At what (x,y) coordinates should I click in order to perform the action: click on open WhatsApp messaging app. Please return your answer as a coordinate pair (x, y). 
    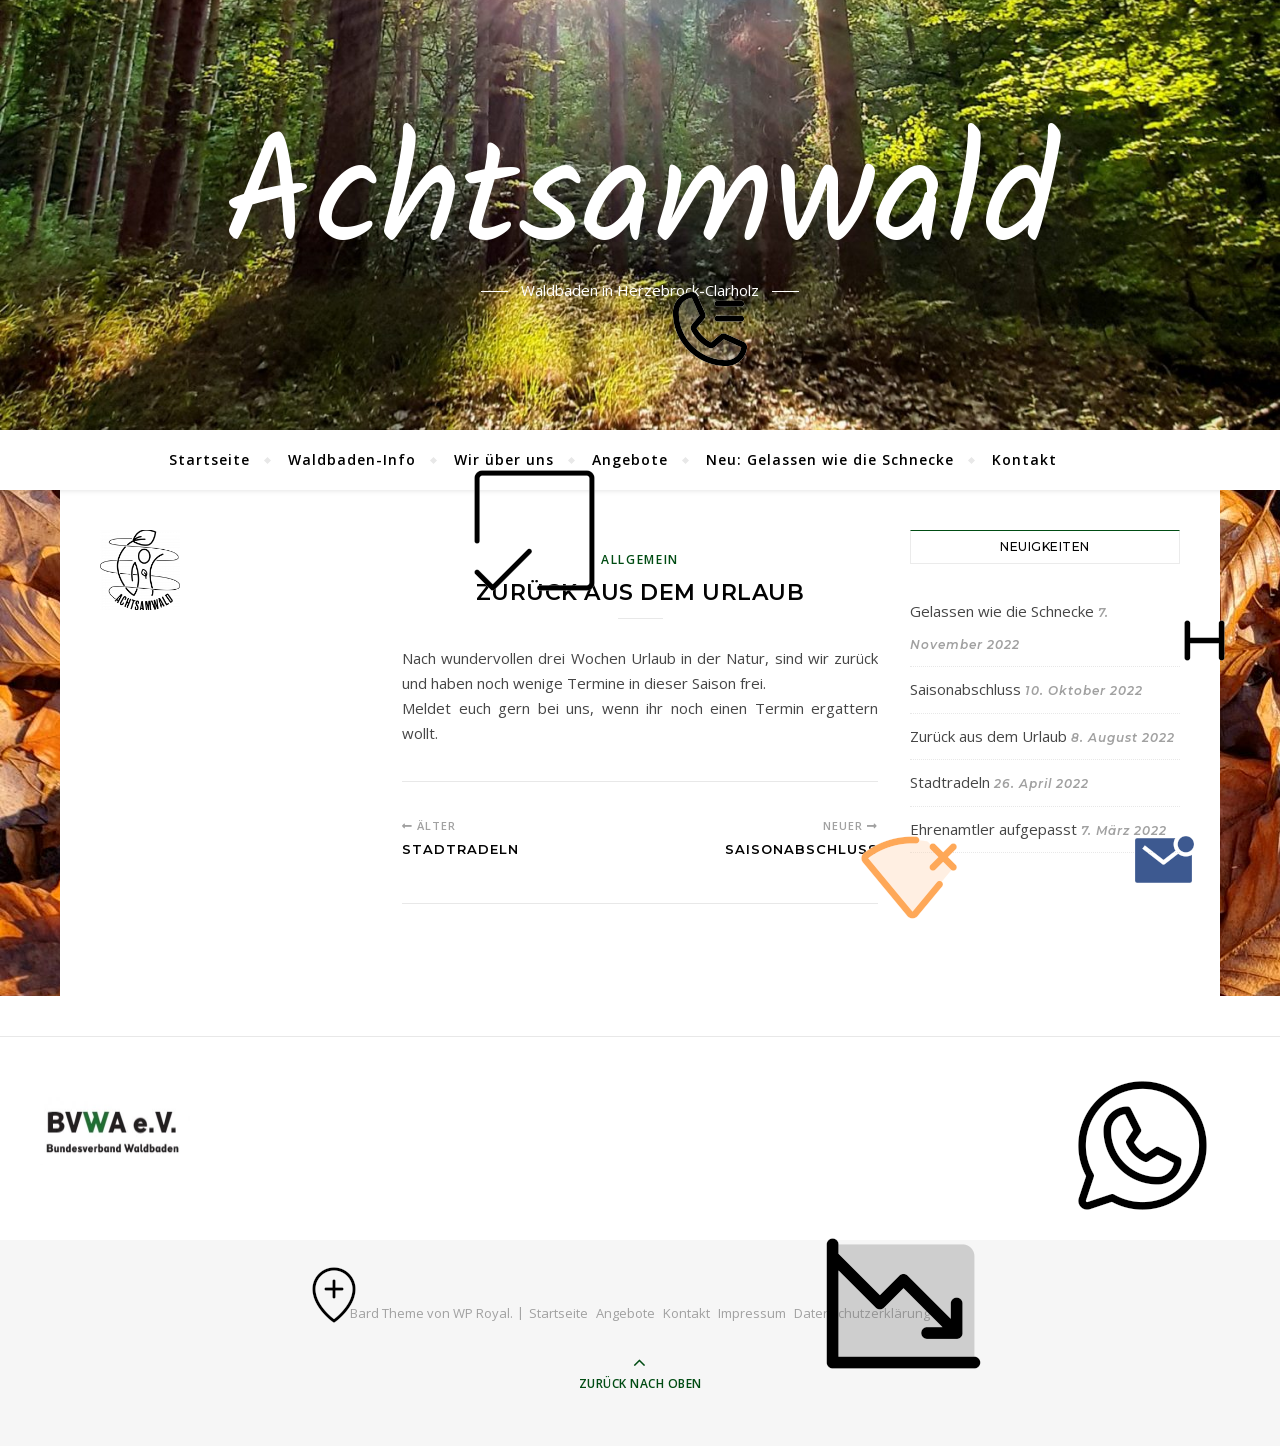
    Looking at the image, I should click on (1142, 1145).